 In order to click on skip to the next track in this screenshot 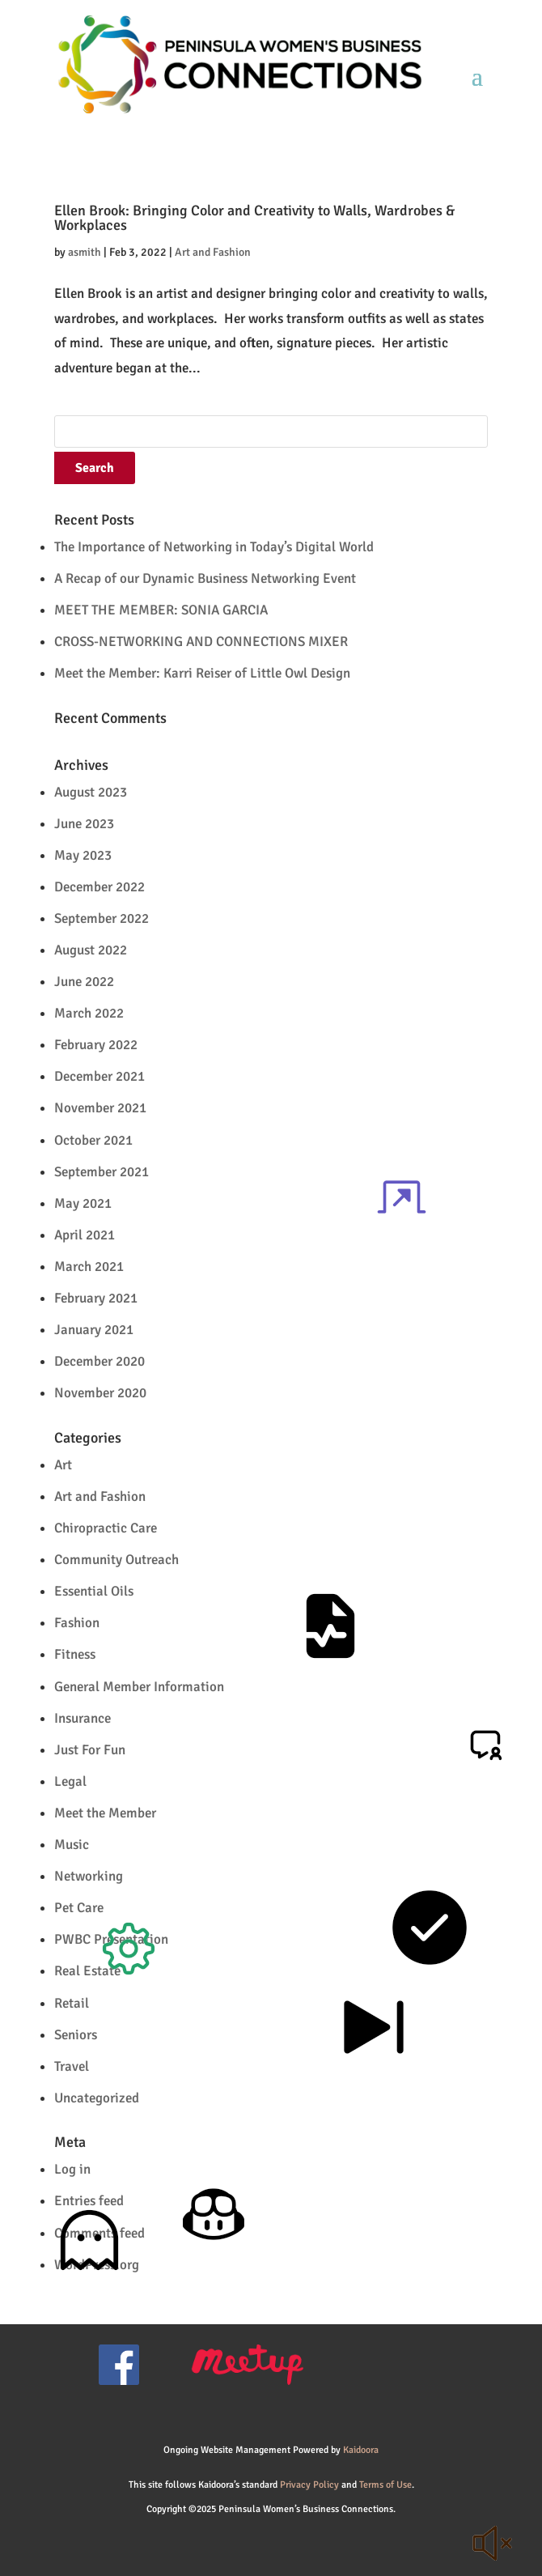, I will do `click(374, 2027)`.